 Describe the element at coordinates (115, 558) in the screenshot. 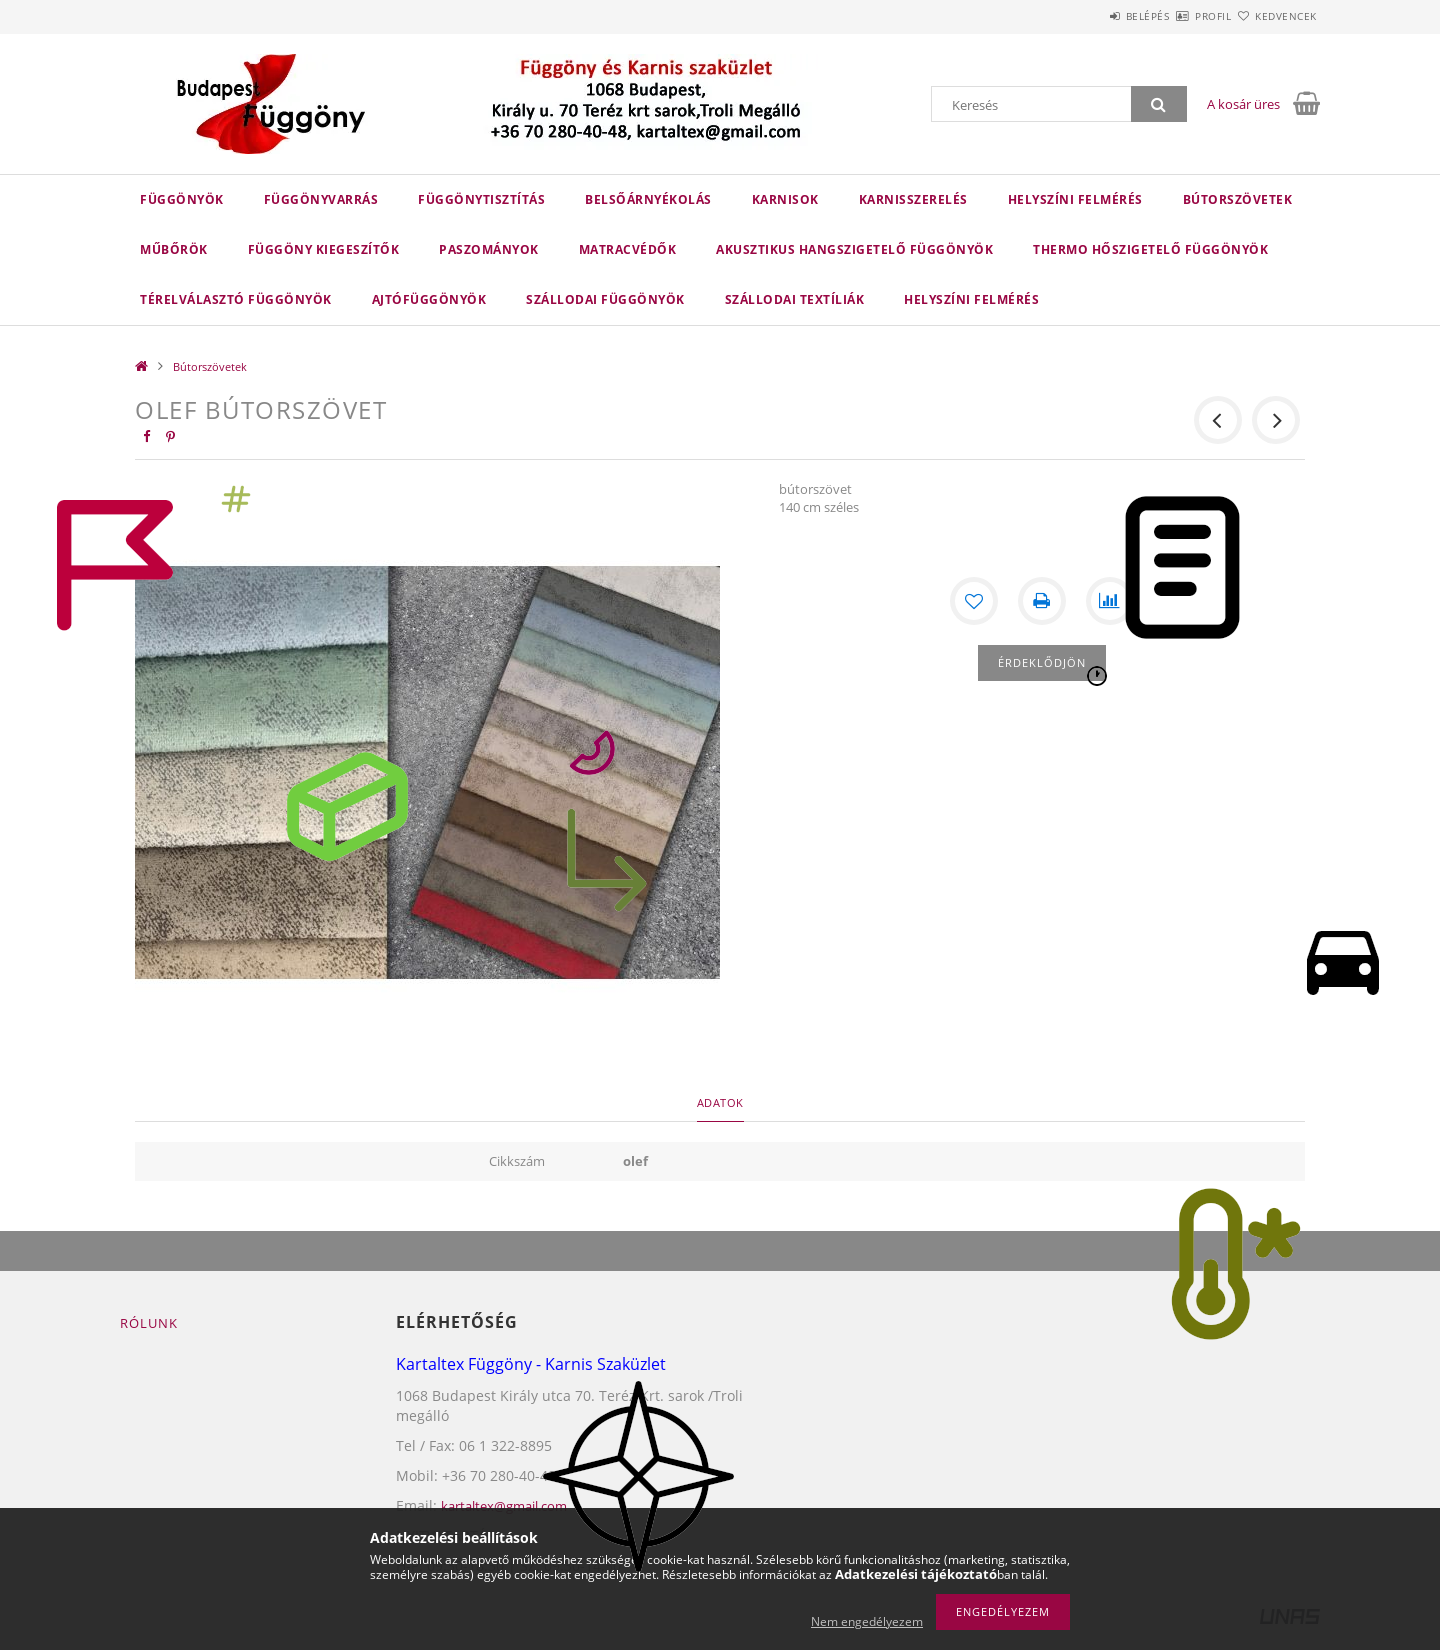

I see `flag an item for review or attention` at that location.